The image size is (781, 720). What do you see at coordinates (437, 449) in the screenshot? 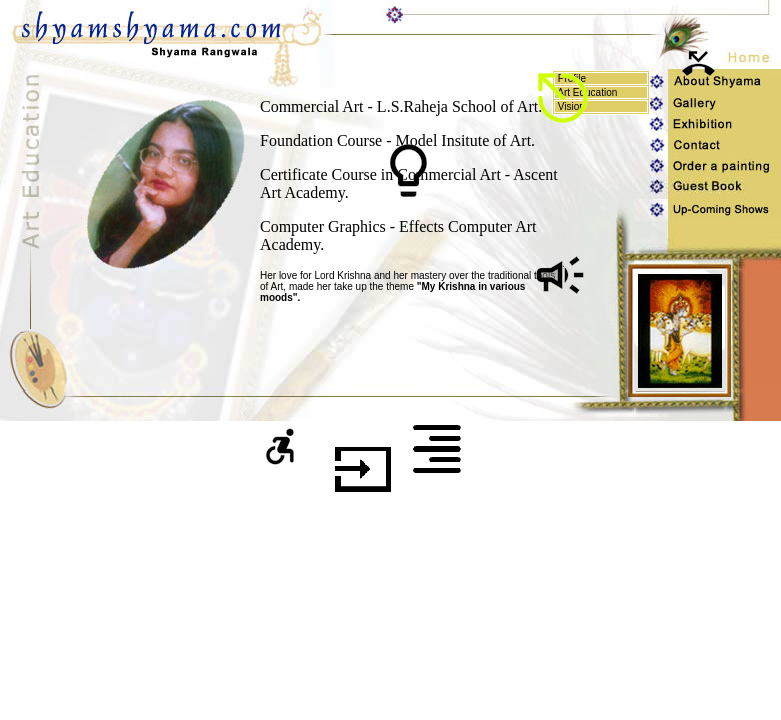
I see `align text to the right` at bounding box center [437, 449].